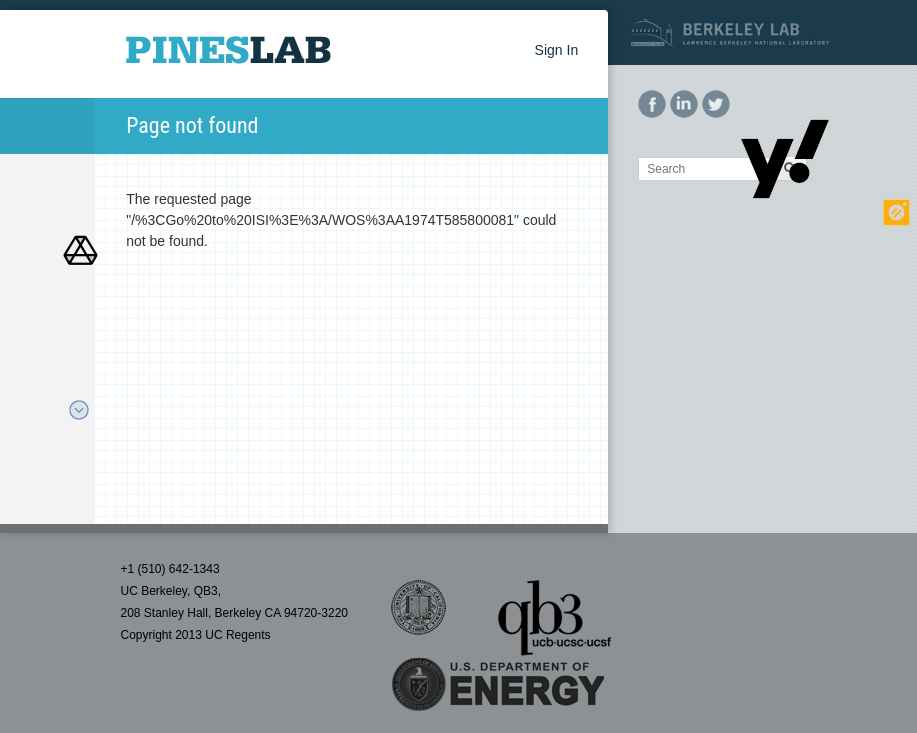 The height and width of the screenshot is (733, 917). What do you see at coordinates (785, 159) in the screenshot?
I see `open Yahoo app or website` at bounding box center [785, 159].